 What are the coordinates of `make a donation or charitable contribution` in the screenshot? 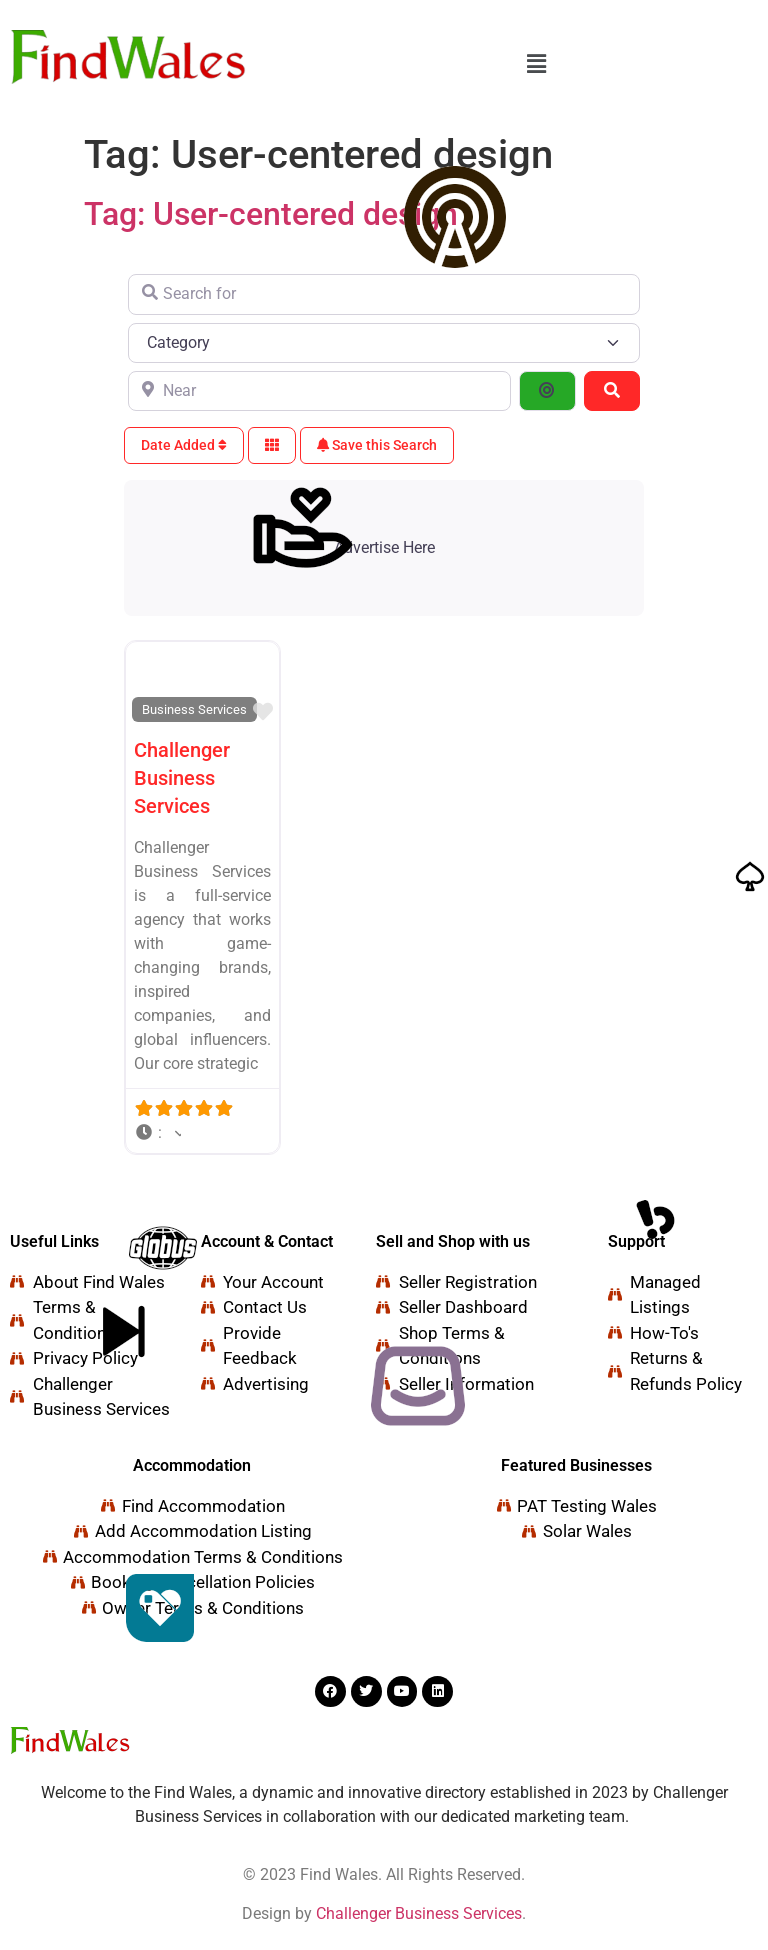 It's located at (302, 528).